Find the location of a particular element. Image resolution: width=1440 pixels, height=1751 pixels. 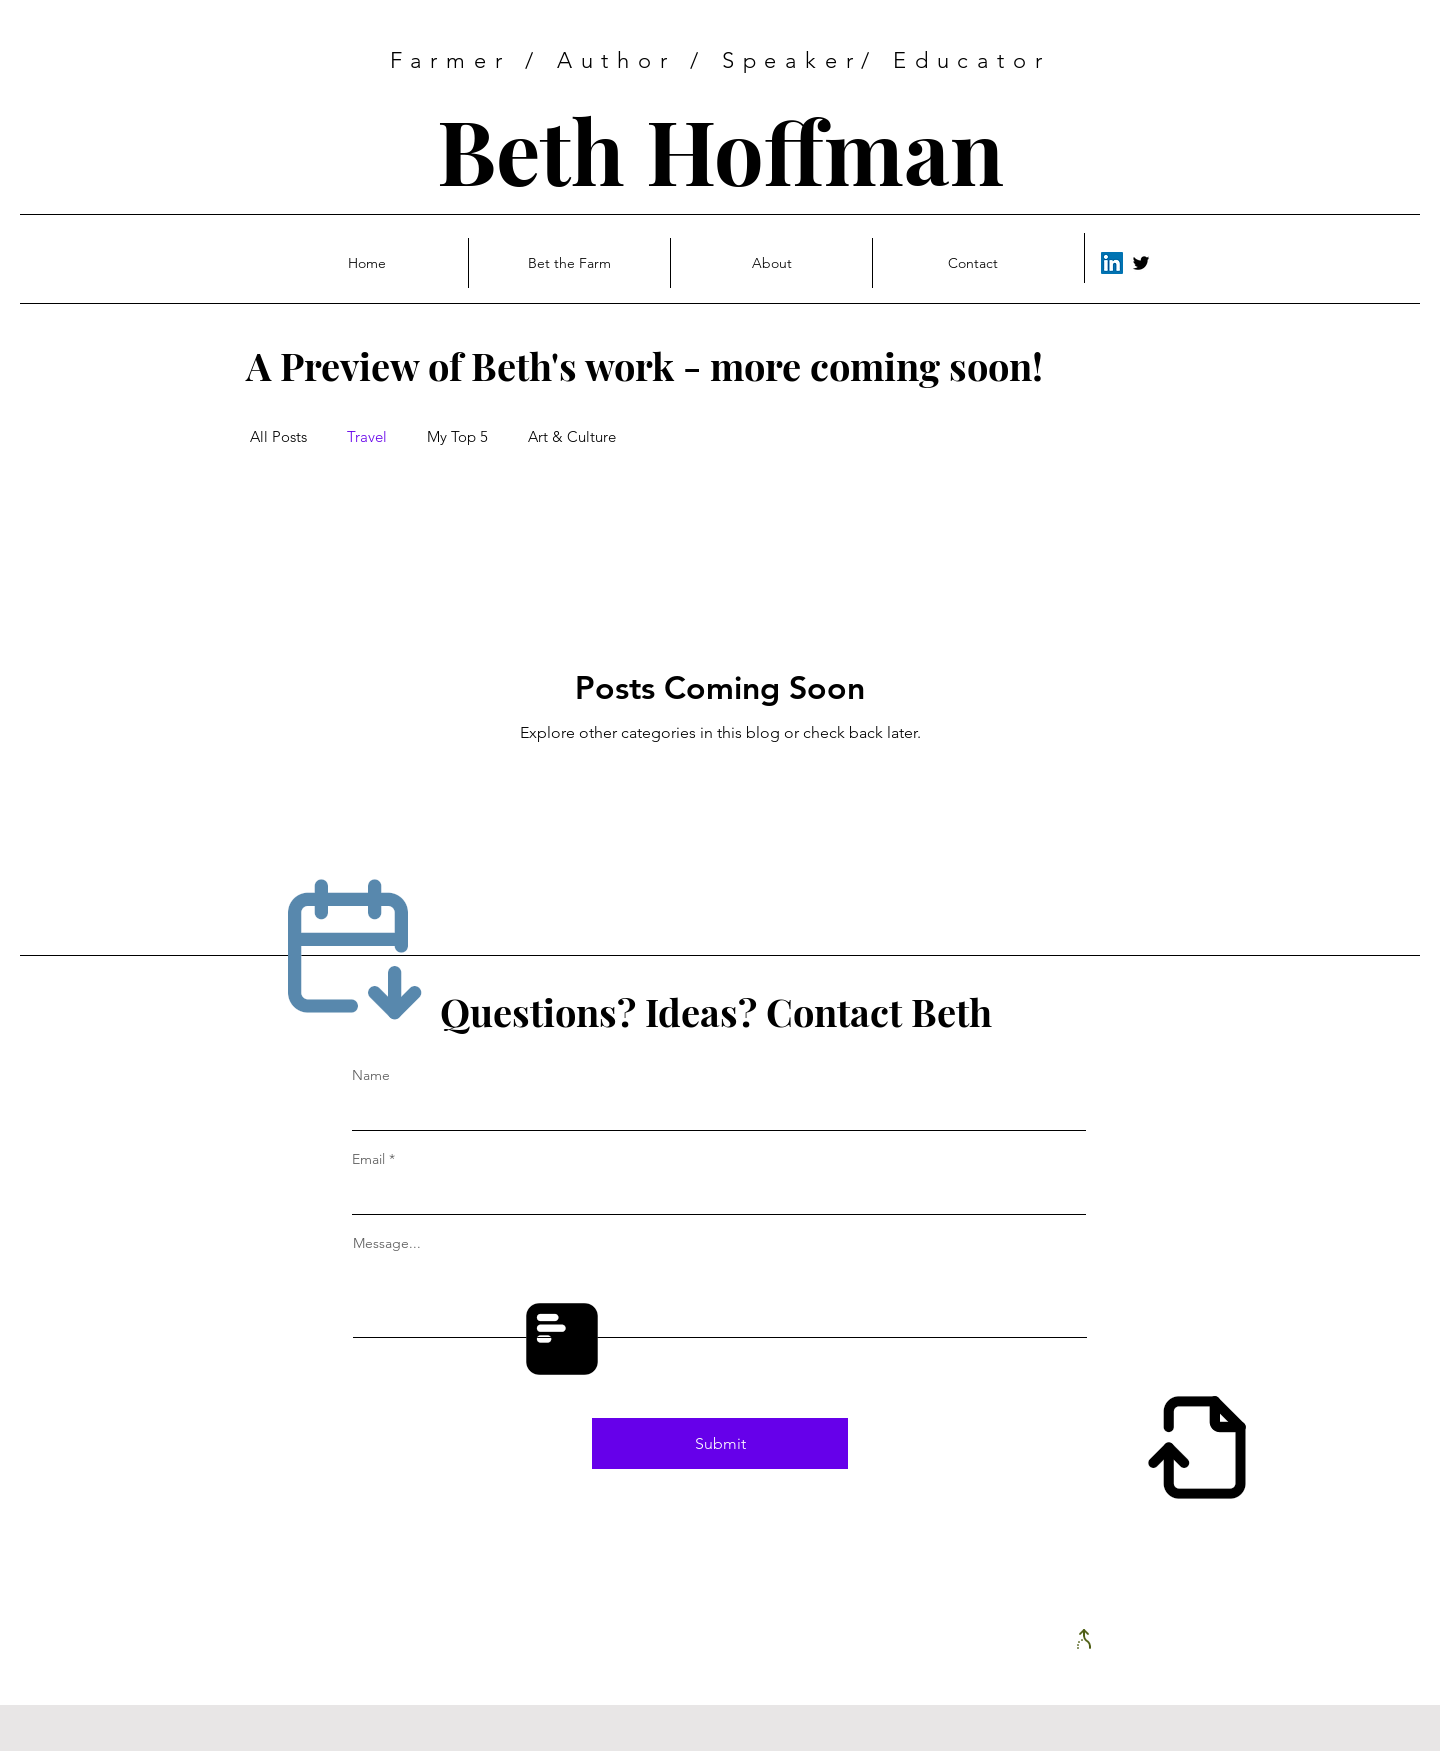

upload a file is located at coordinates (1199, 1447).